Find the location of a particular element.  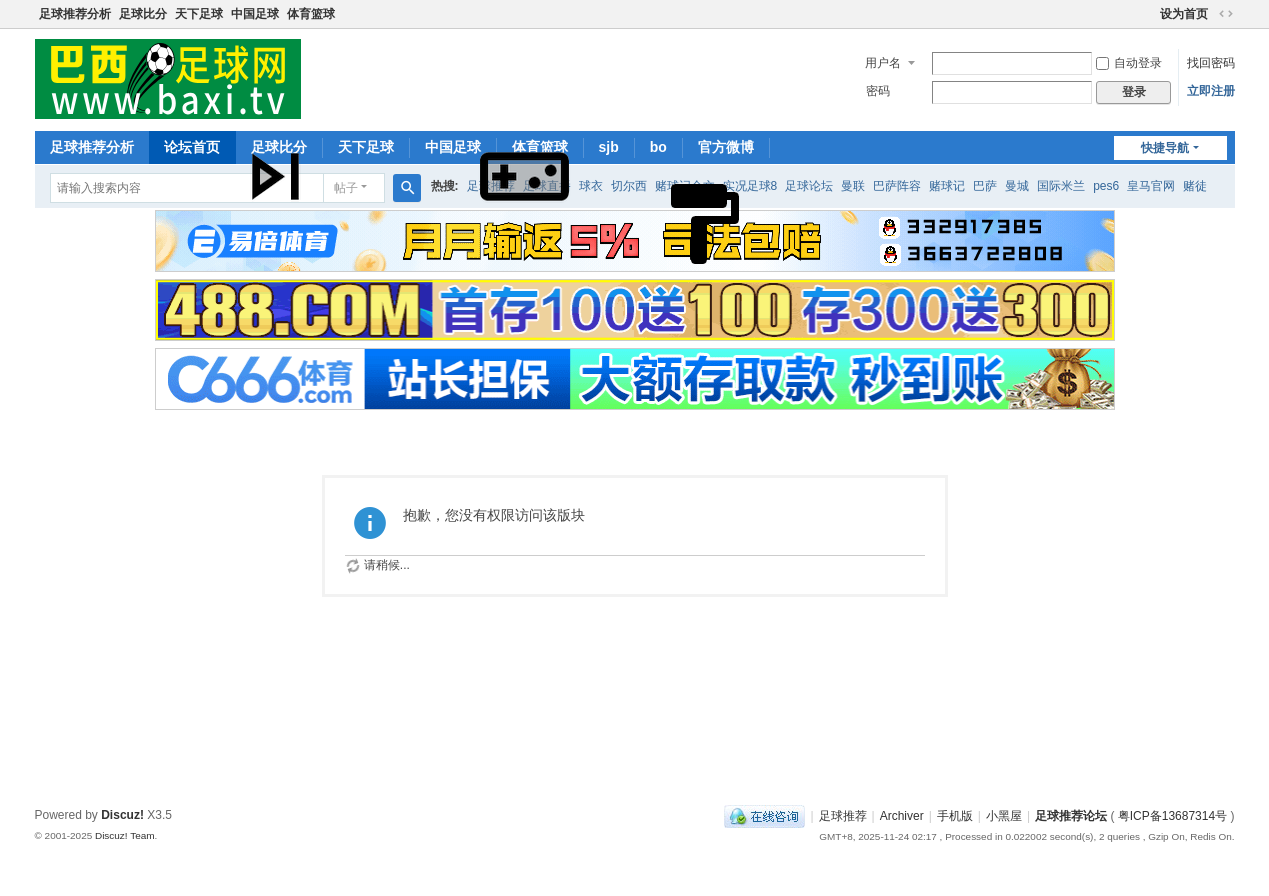

skip to the next track or video is located at coordinates (275, 176).